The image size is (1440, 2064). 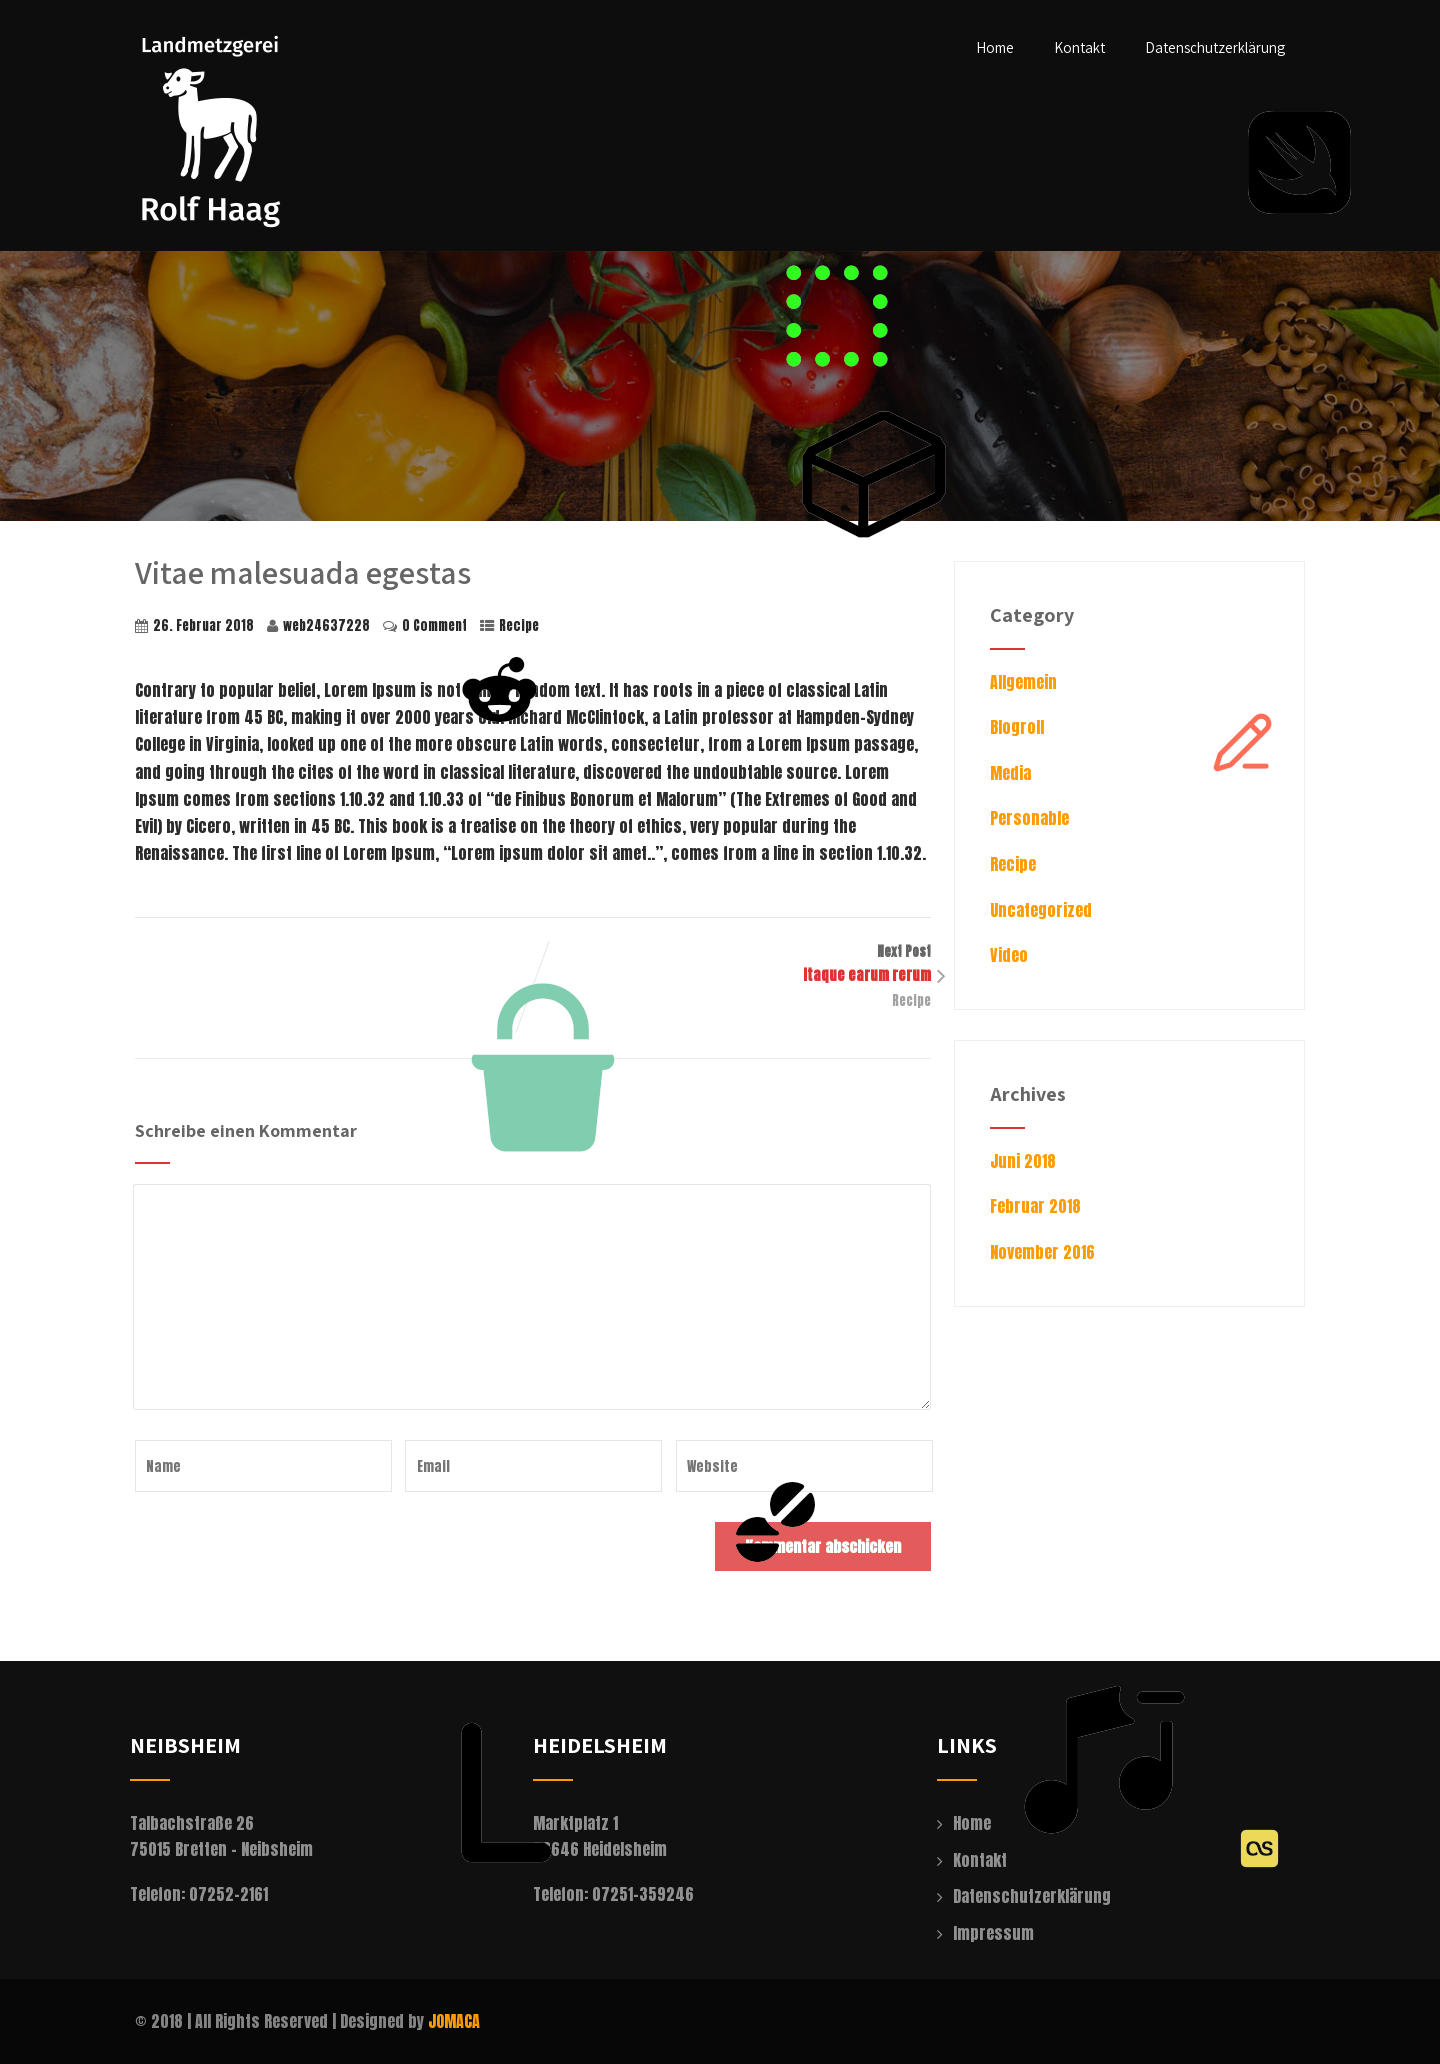 What do you see at coordinates (775, 1522) in the screenshot?
I see `access medication or pharmacy information` at bounding box center [775, 1522].